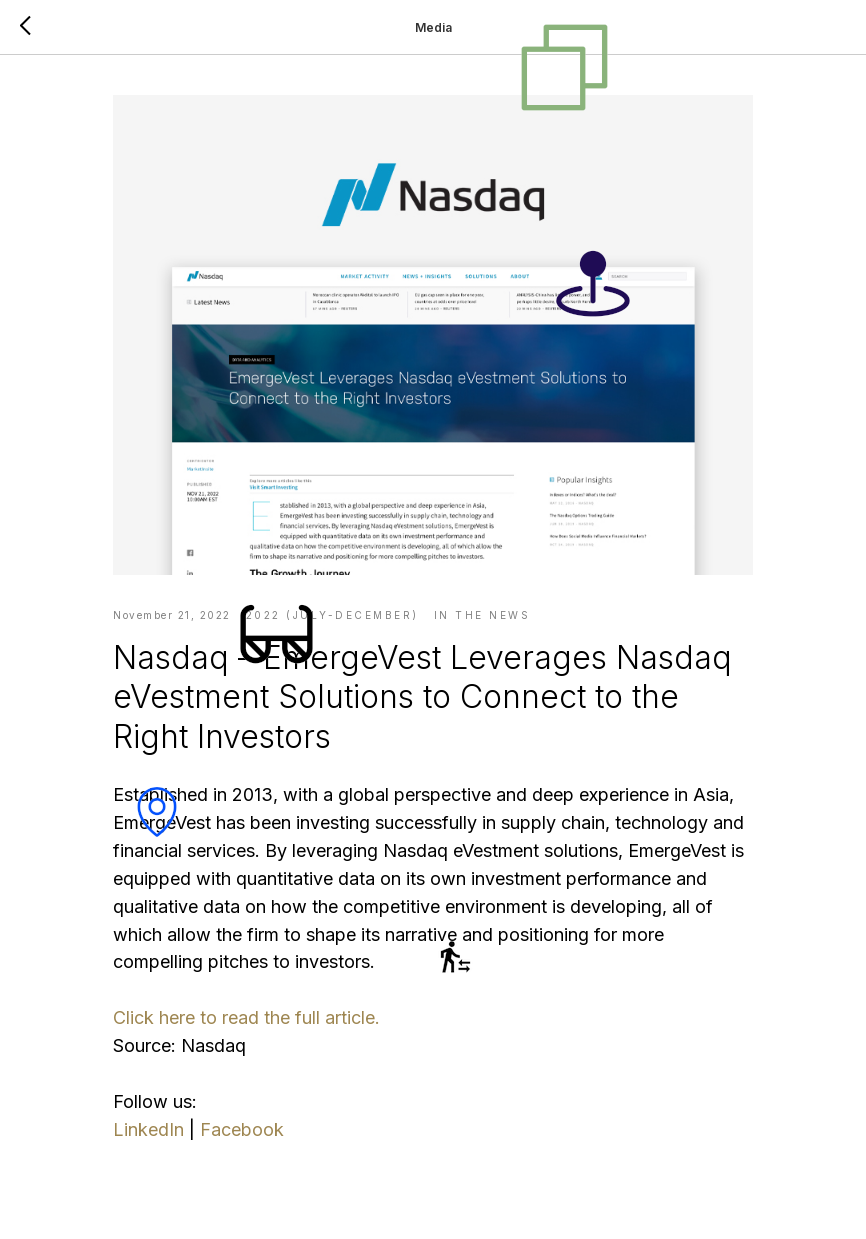 This screenshot has width=866, height=1239. What do you see at coordinates (157, 812) in the screenshot?
I see `view location on map` at bounding box center [157, 812].